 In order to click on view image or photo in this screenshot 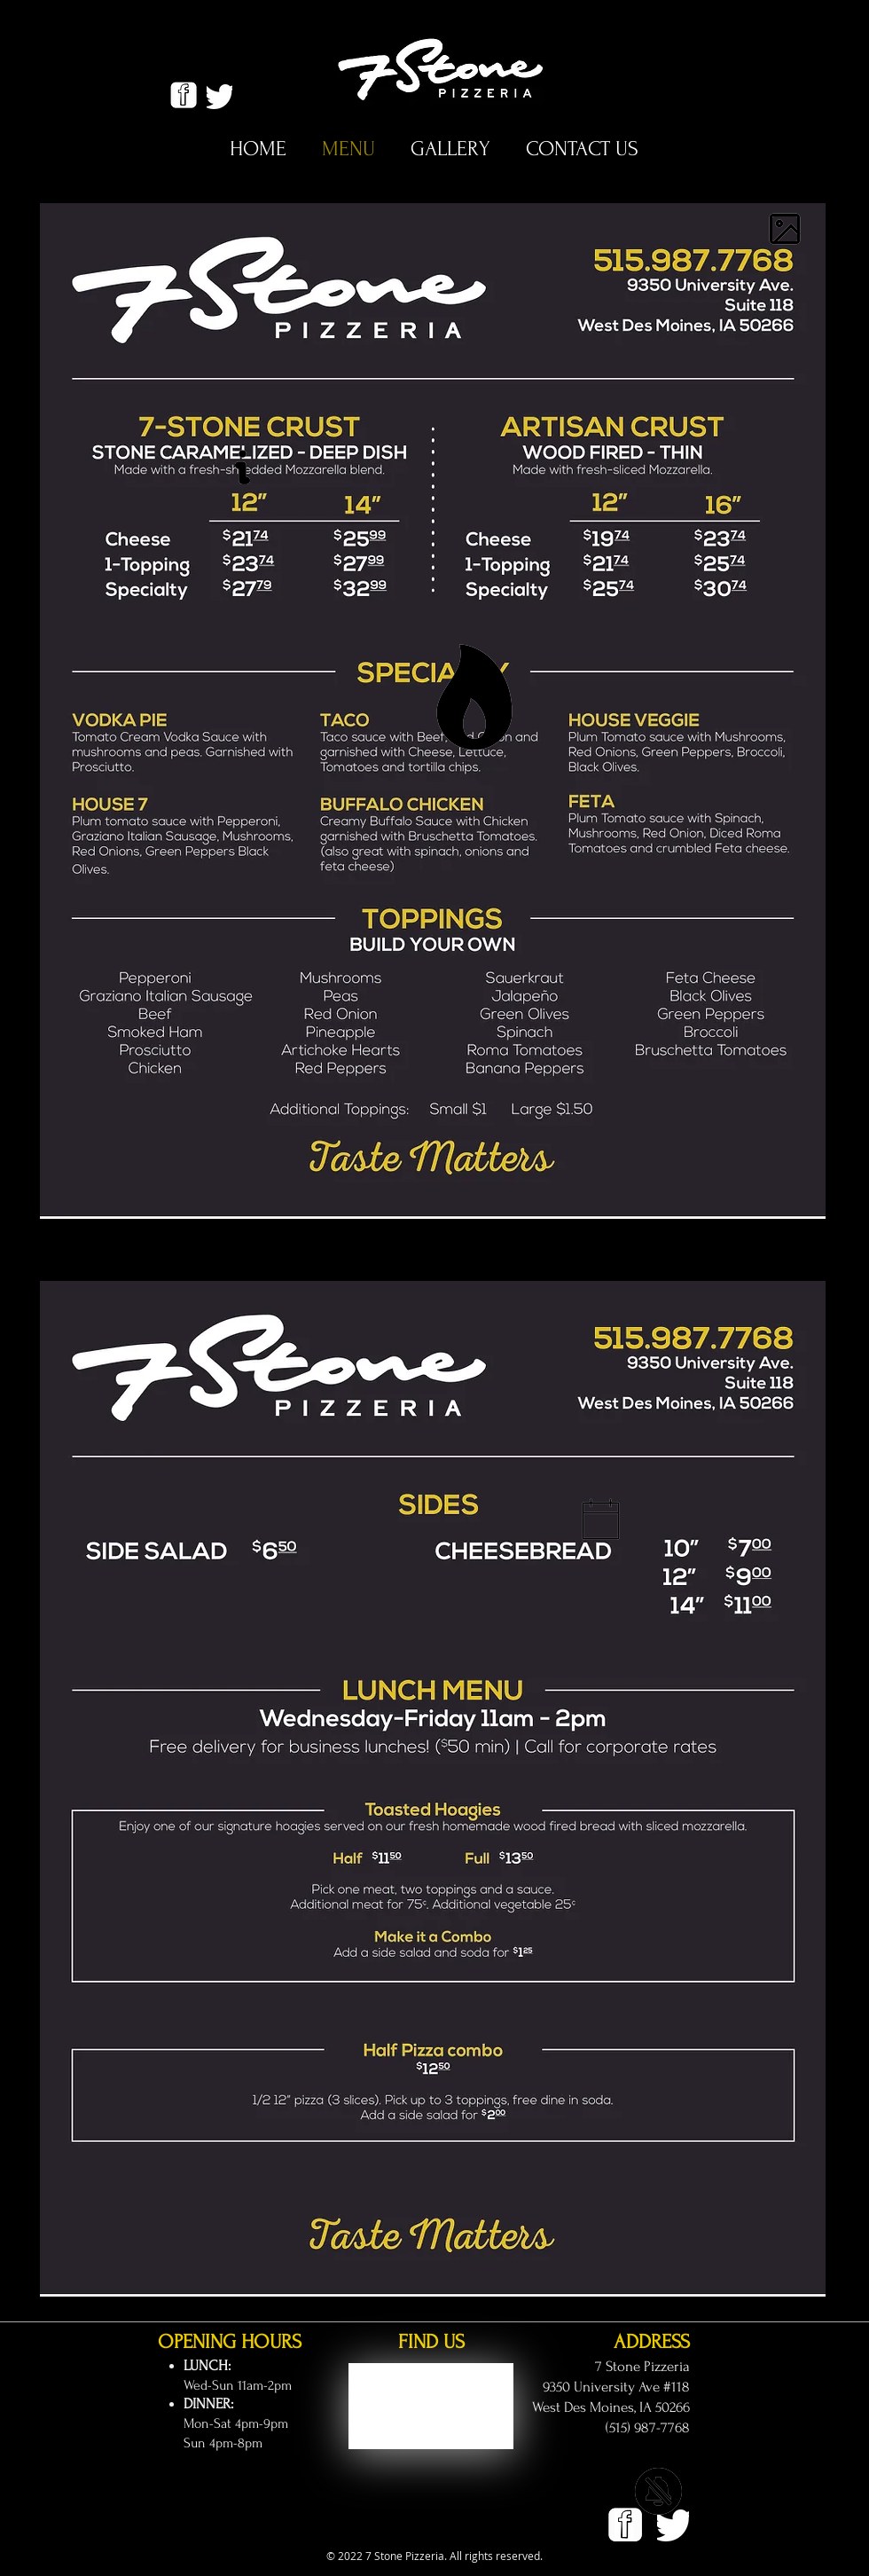, I will do `click(785, 229)`.